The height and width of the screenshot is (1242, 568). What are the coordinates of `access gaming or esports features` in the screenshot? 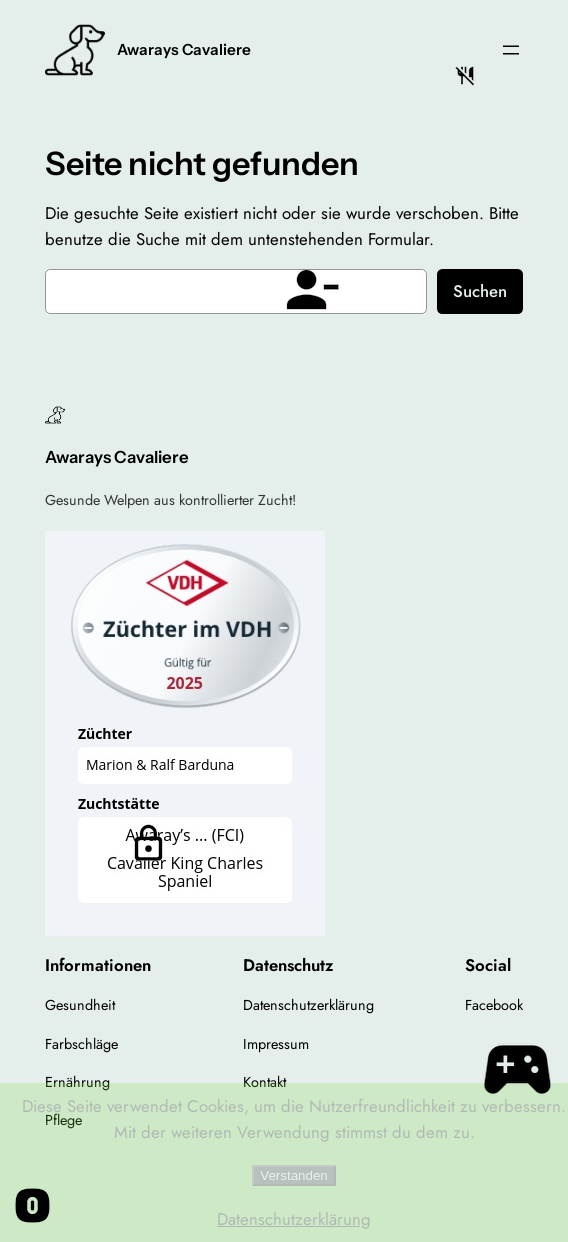 It's located at (517, 1069).